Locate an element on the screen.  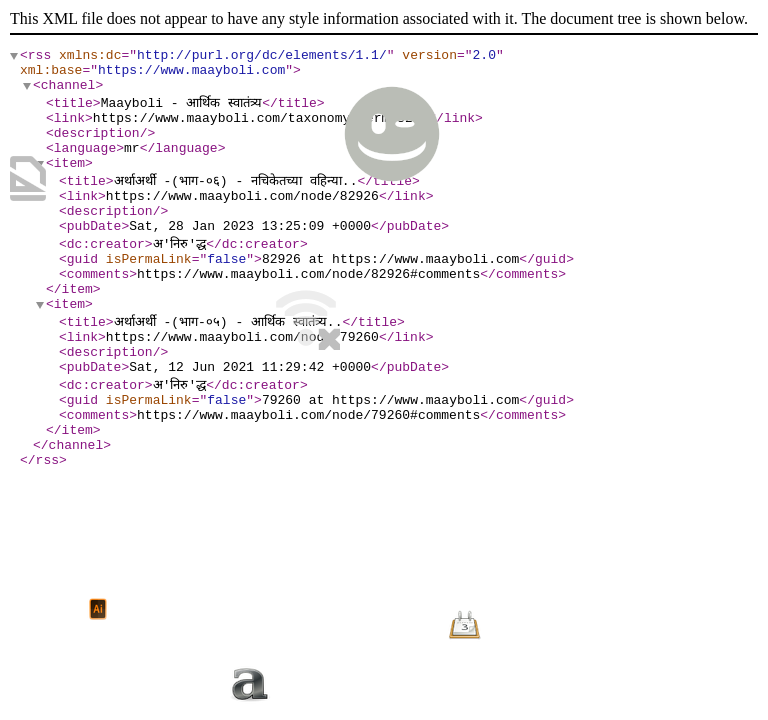
indicates no wireless network connection is located at coordinates (306, 316).